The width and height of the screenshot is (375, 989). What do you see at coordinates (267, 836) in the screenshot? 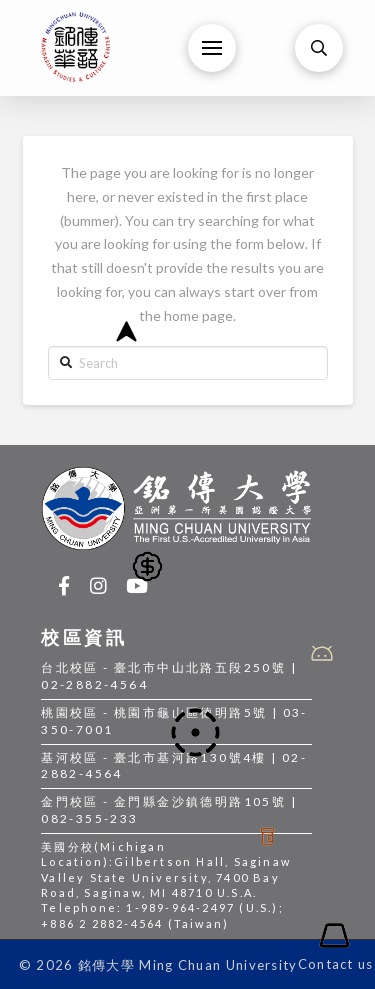
I see `view medication information` at bounding box center [267, 836].